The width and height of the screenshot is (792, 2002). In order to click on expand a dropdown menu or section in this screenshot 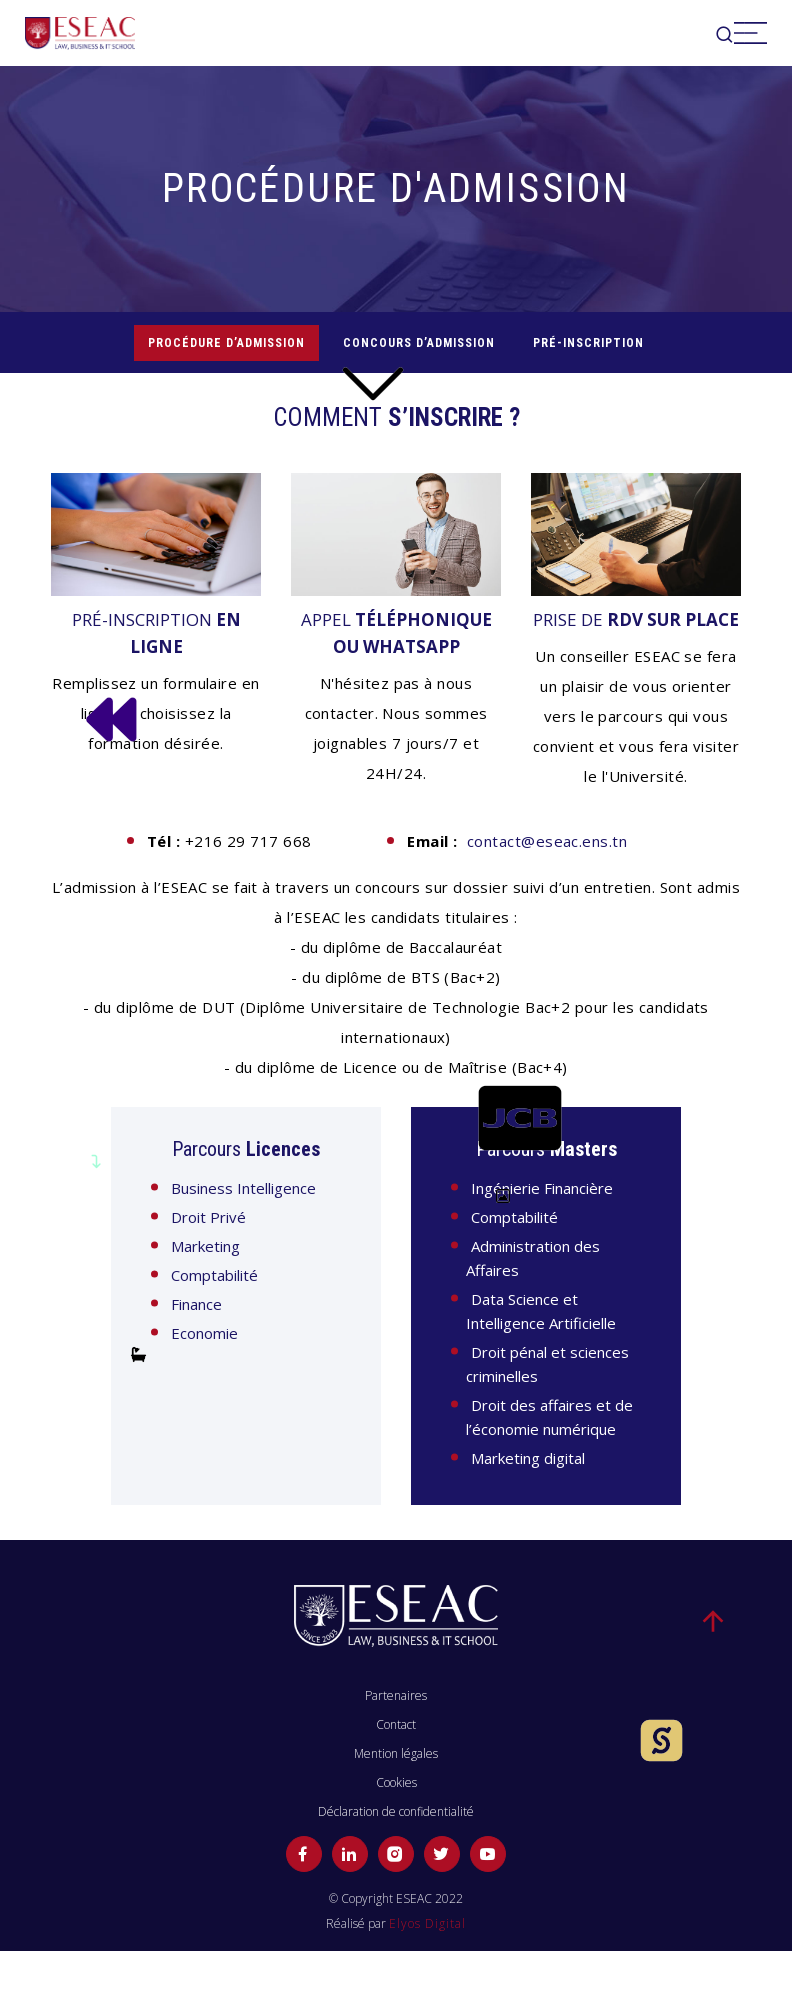, I will do `click(373, 381)`.